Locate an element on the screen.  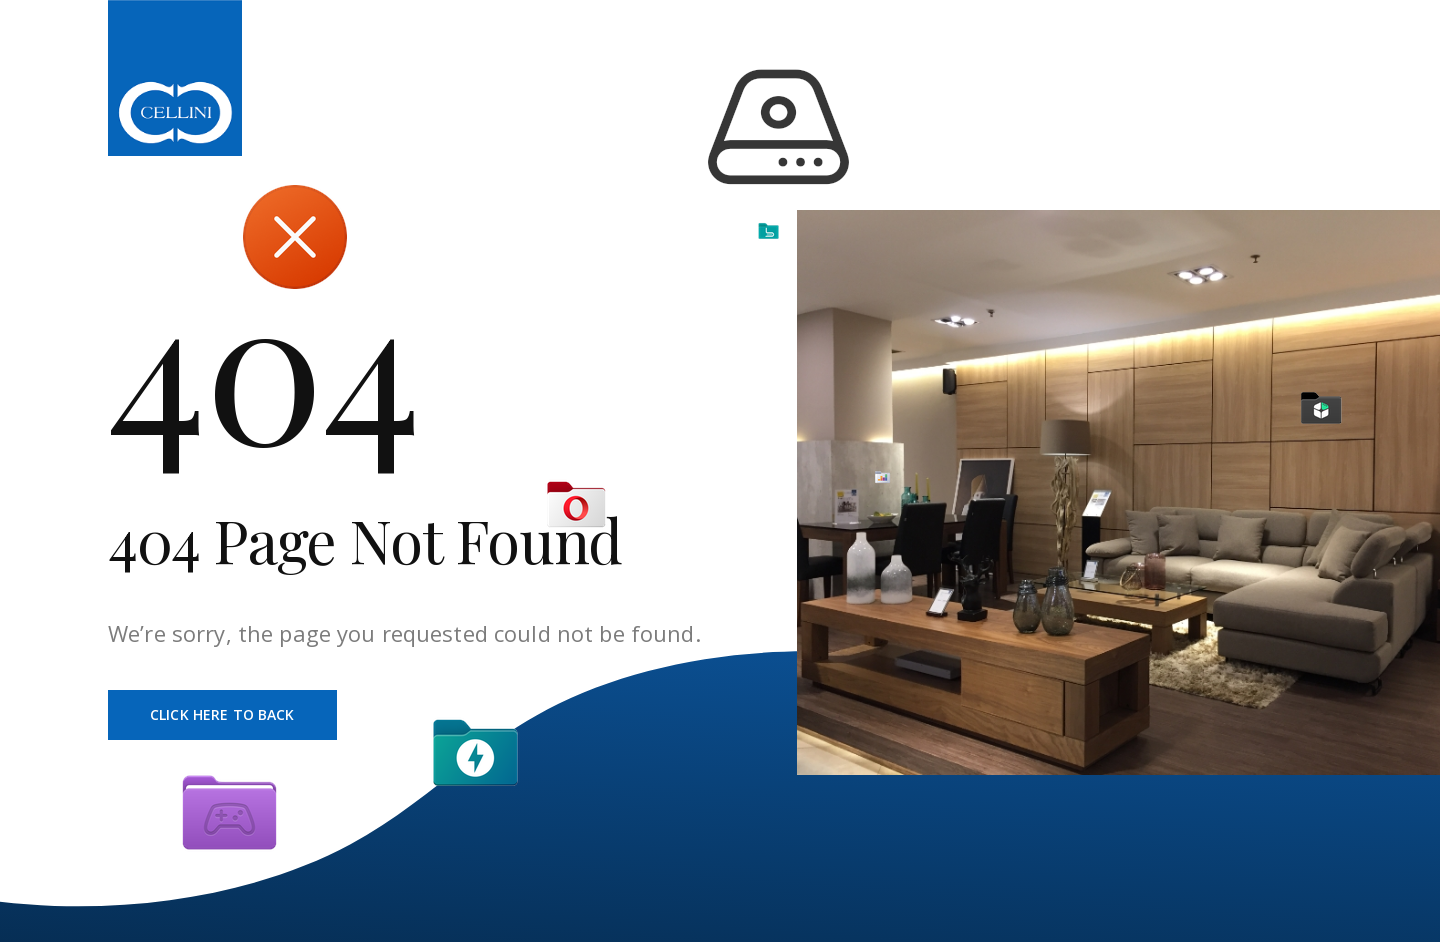
open wondershare filmstock assets folder is located at coordinates (1321, 409).